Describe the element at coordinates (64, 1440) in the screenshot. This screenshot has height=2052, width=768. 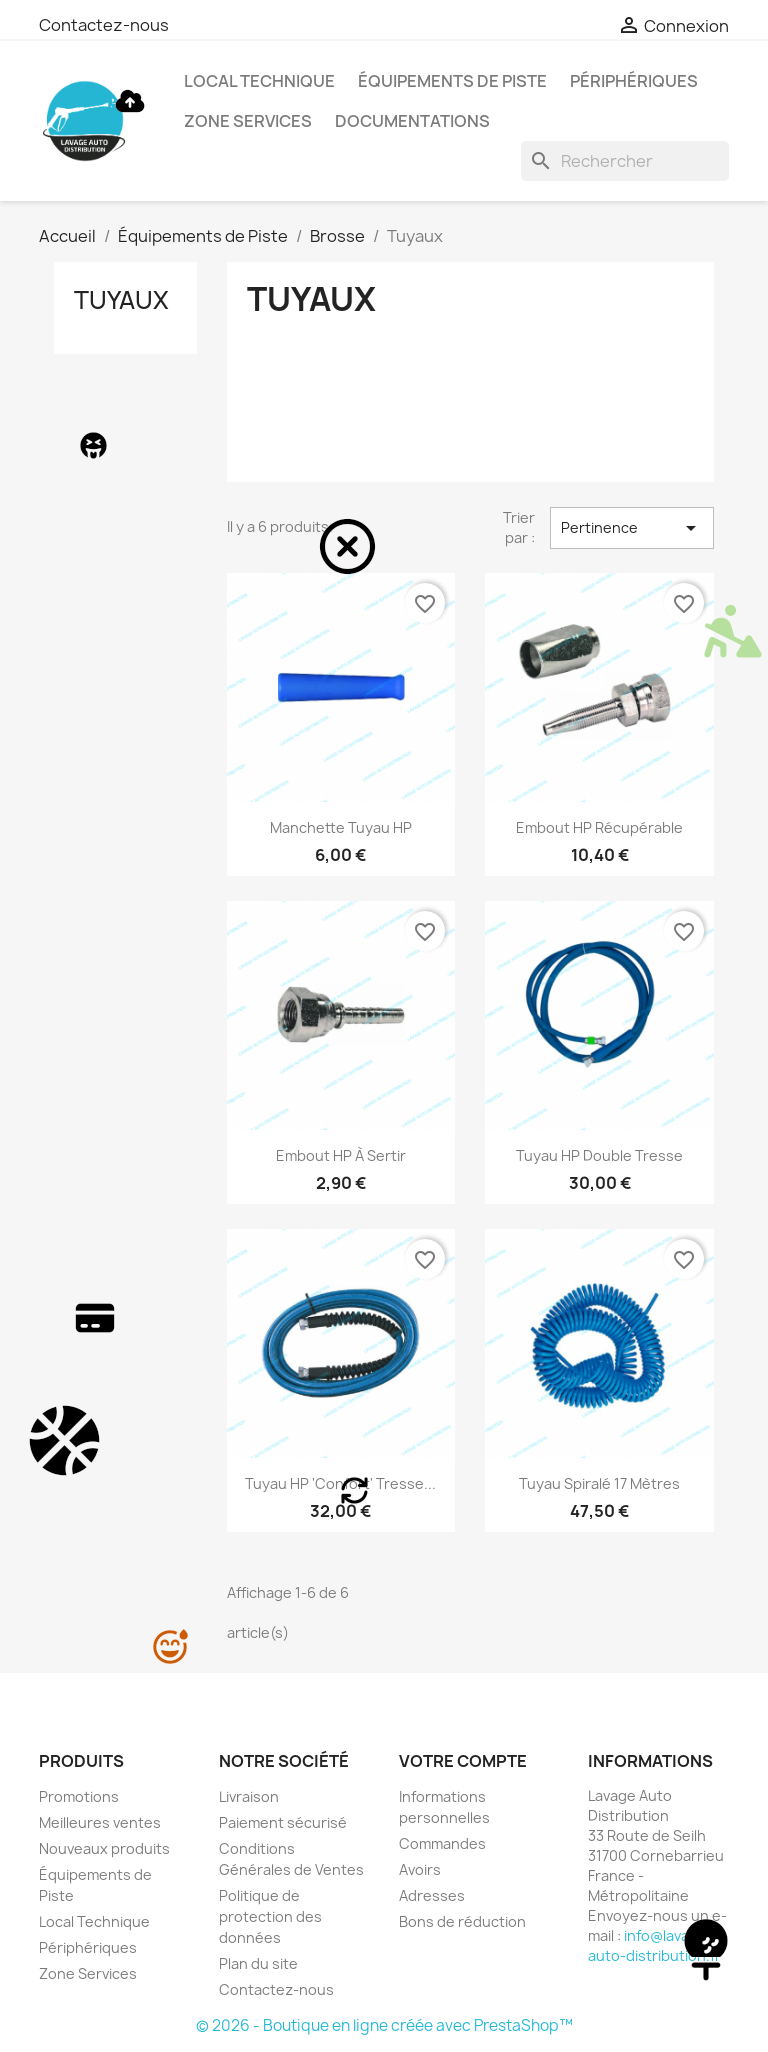
I see `view basketball or sports content` at that location.